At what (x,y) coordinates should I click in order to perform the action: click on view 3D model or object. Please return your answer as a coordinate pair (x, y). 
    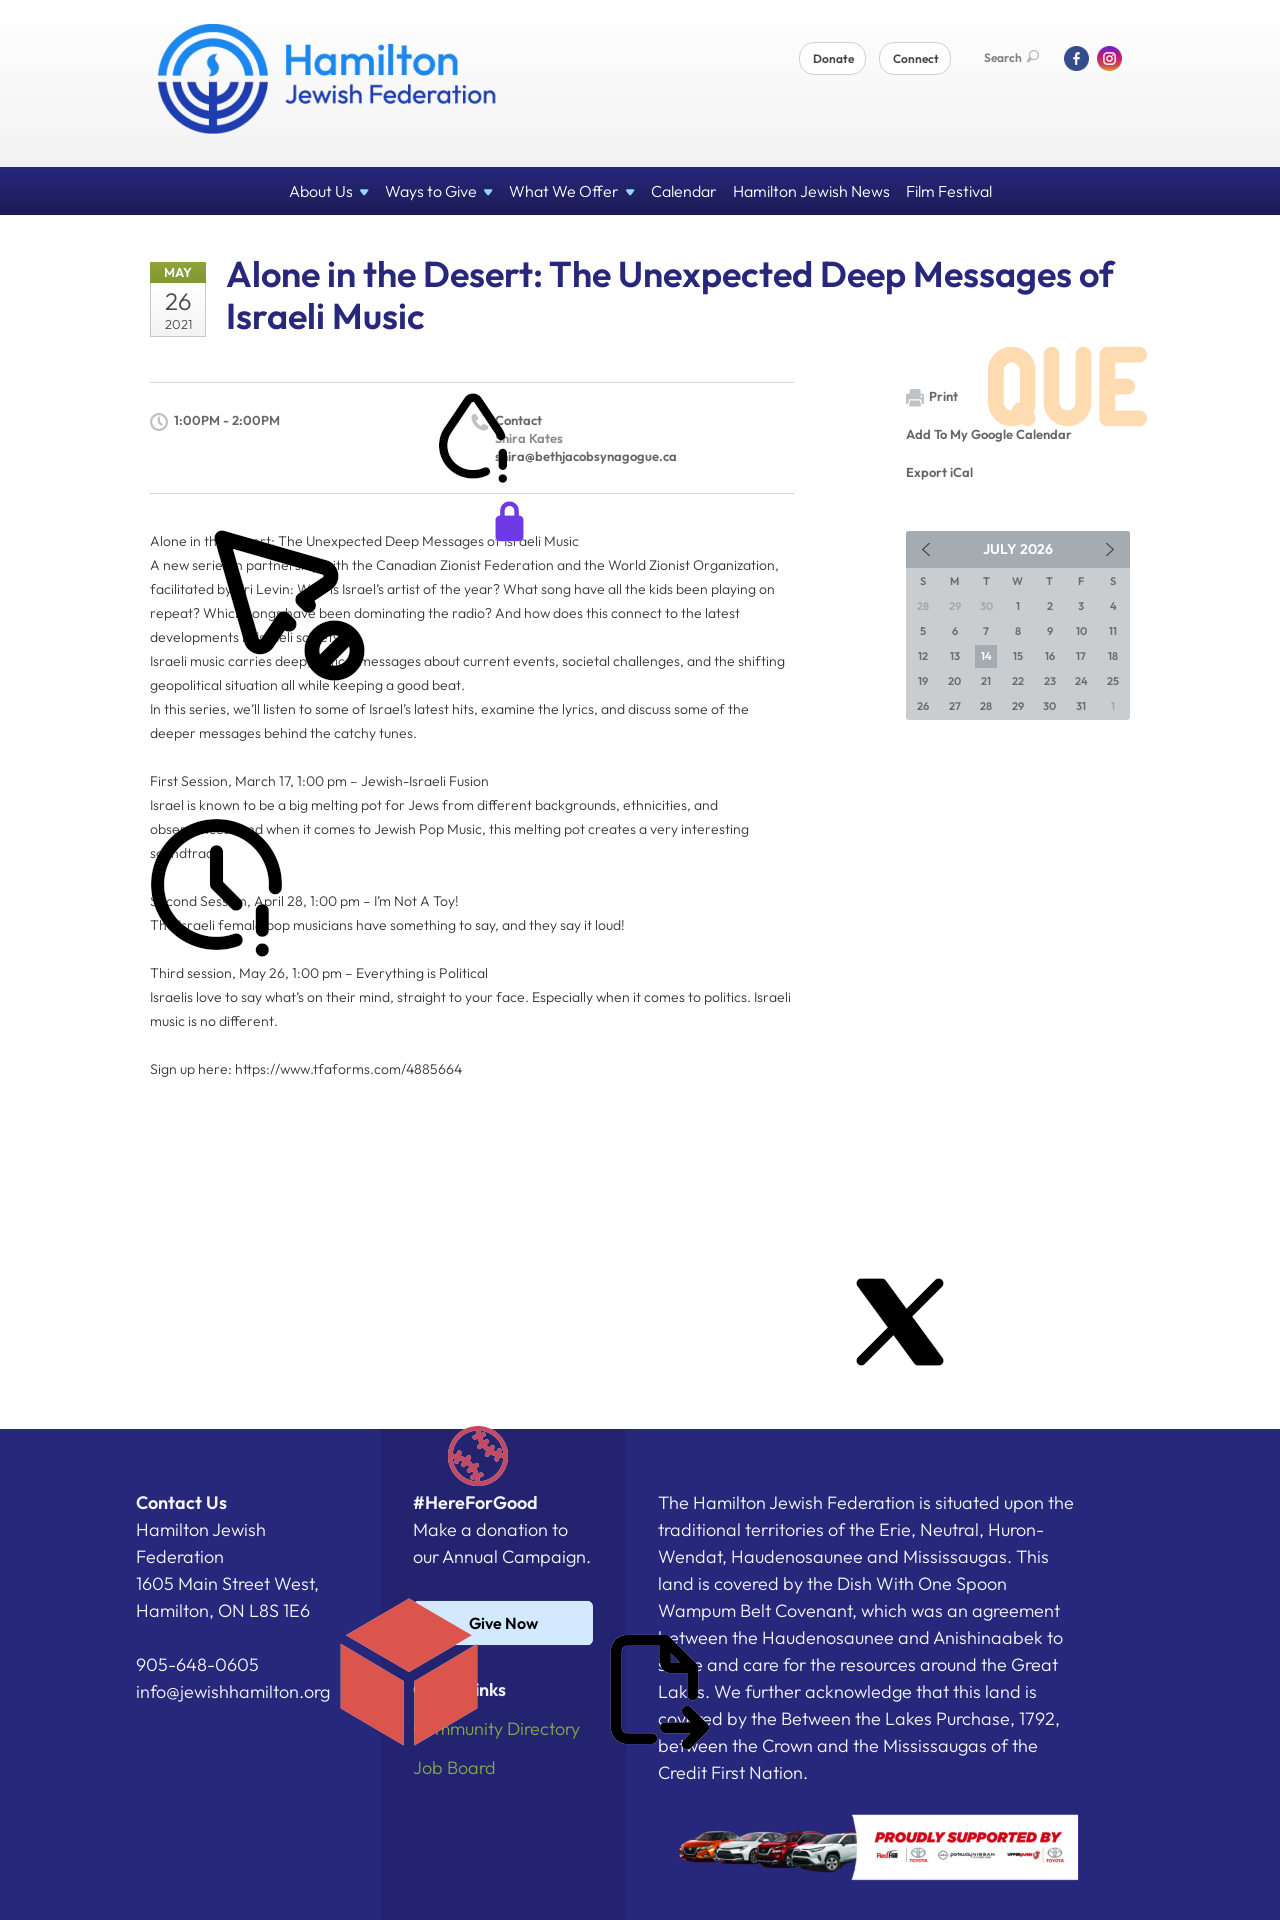
    Looking at the image, I should click on (409, 1672).